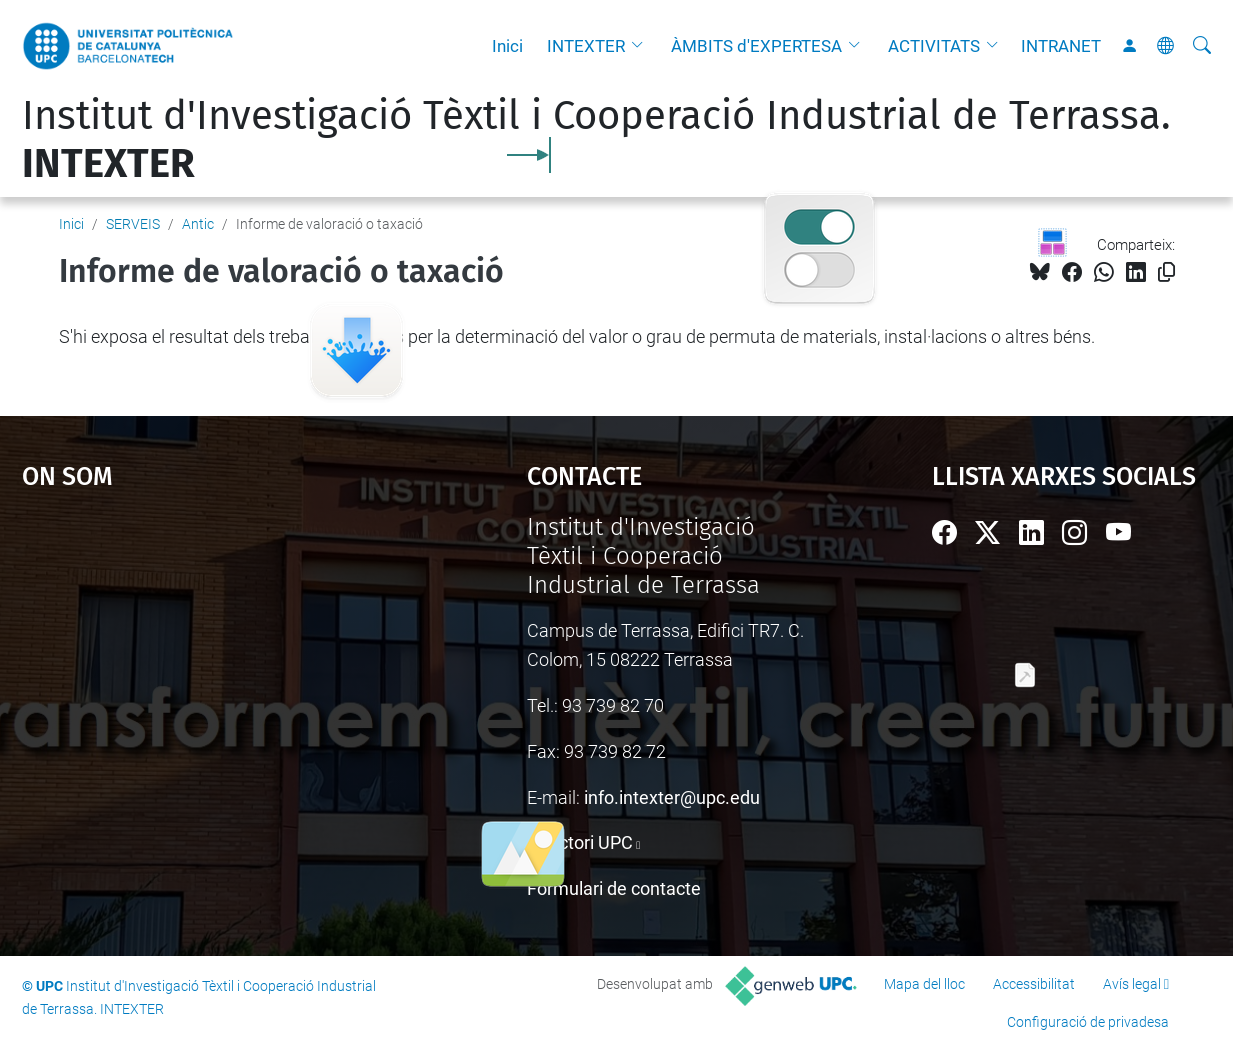 This screenshot has height=1045, width=1233. I want to click on open system tweaks or settings customization, so click(819, 248).